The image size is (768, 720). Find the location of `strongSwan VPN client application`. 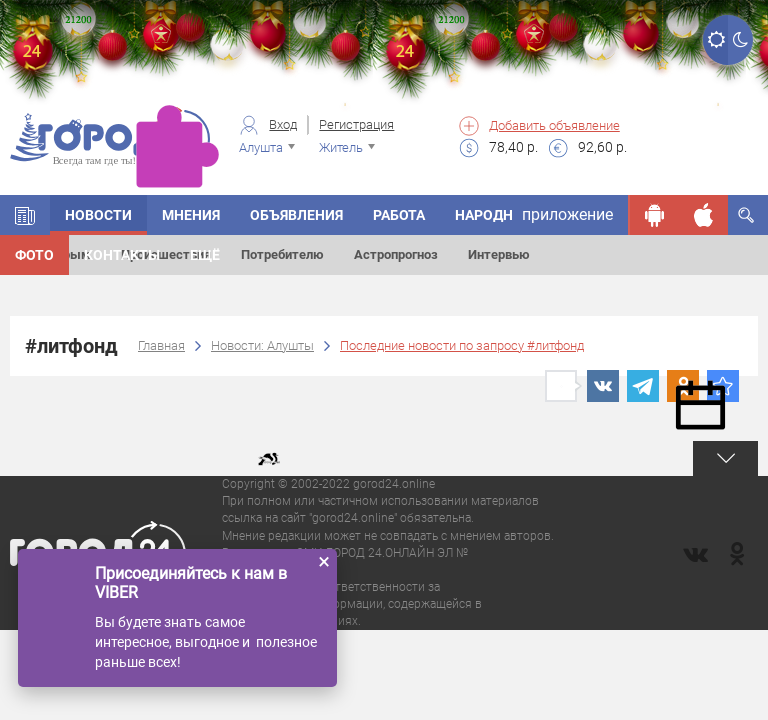

strongSwan VPN client application is located at coordinates (269, 459).